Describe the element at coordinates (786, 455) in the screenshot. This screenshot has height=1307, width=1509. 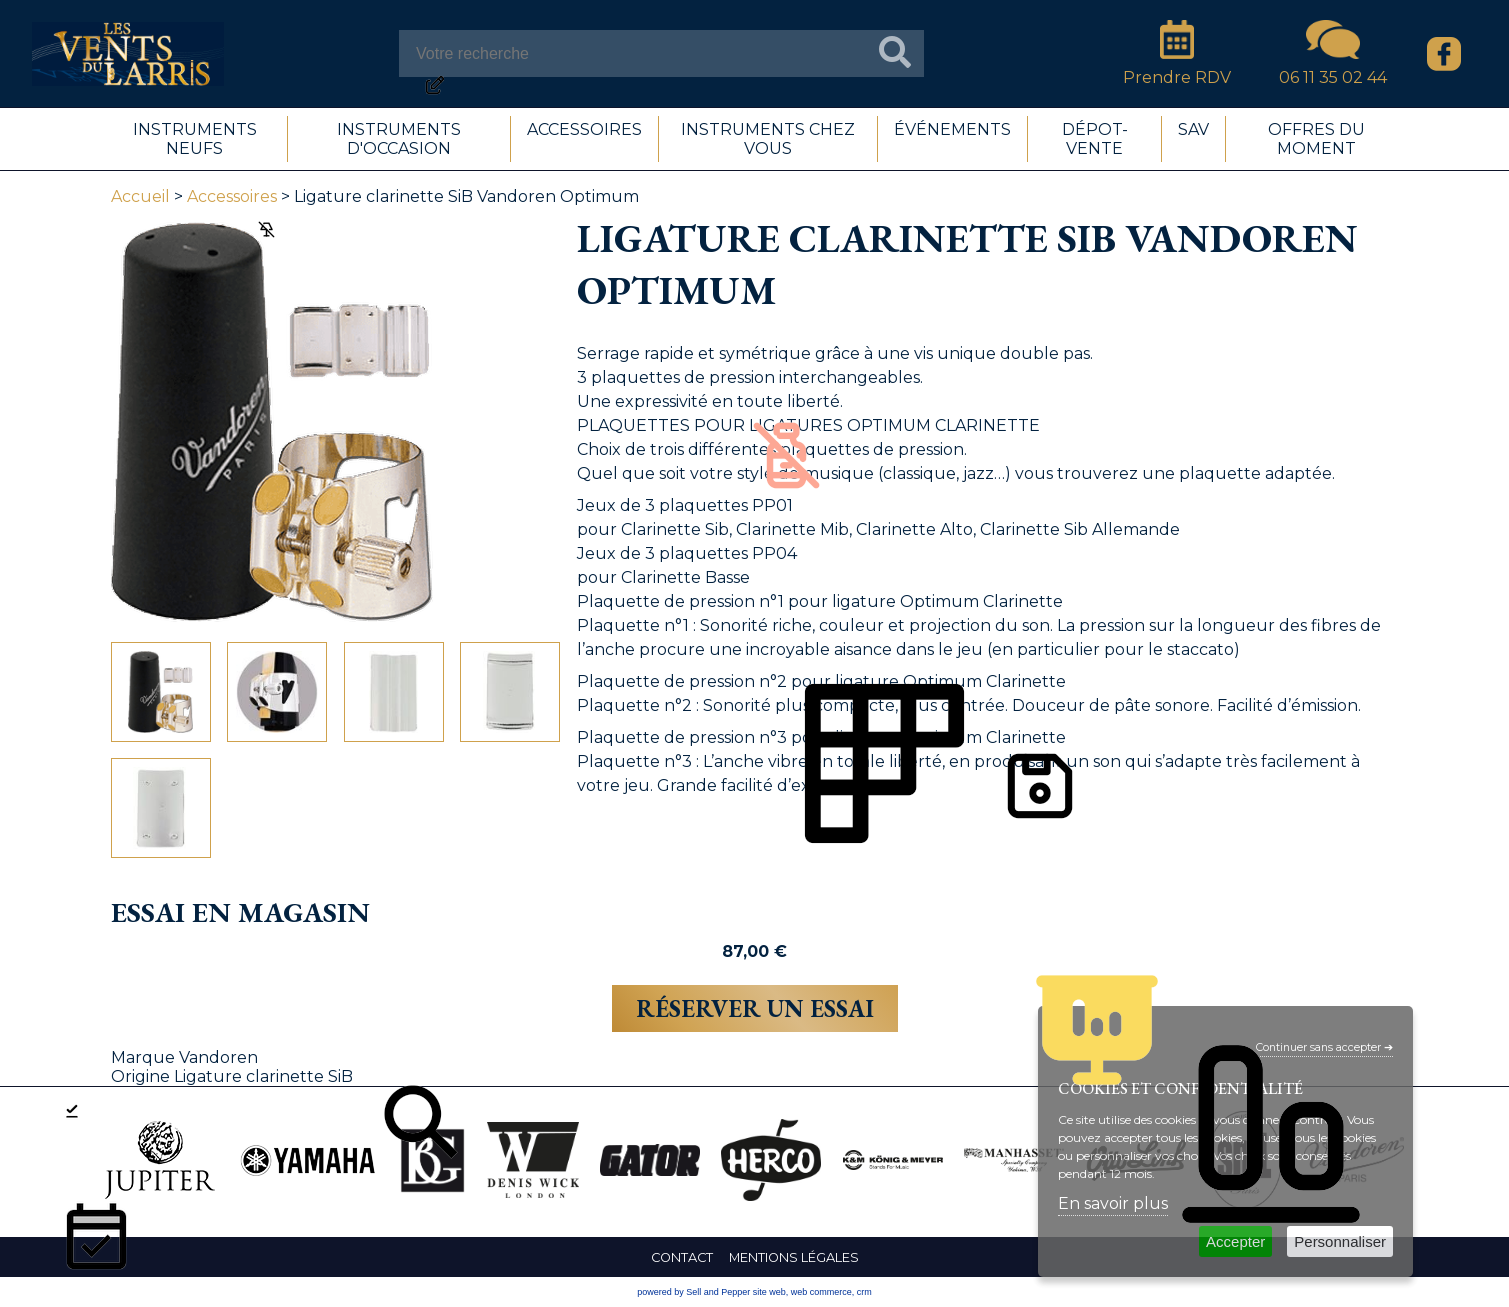
I see `indicates vaccine or medication is unavailable` at that location.